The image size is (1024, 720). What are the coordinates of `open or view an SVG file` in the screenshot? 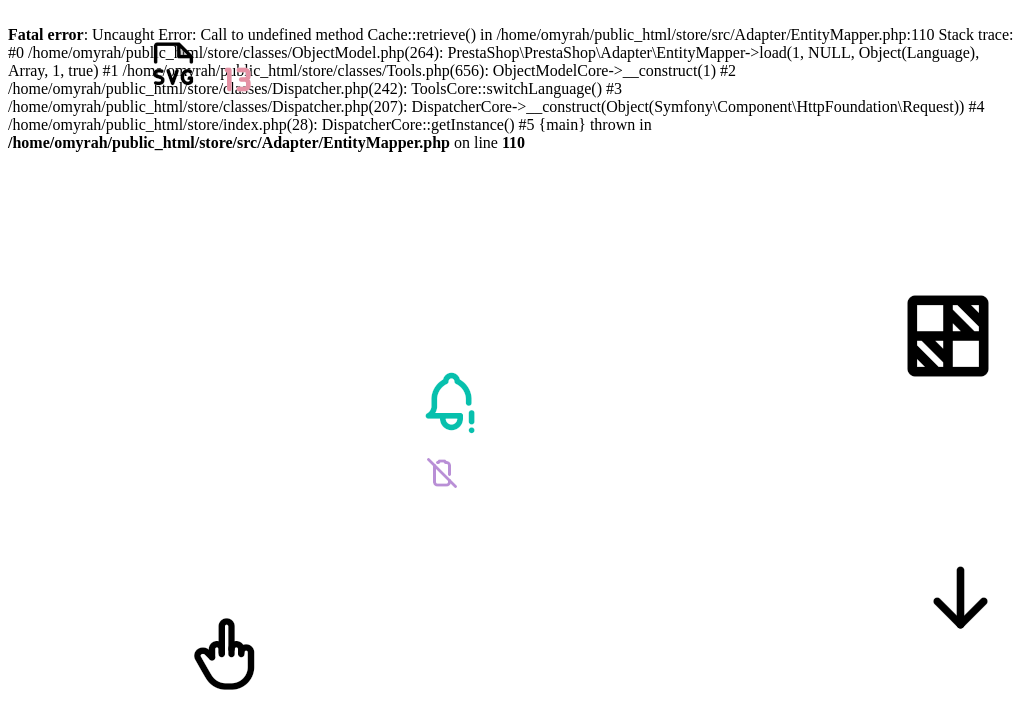 It's located at (173, 65).